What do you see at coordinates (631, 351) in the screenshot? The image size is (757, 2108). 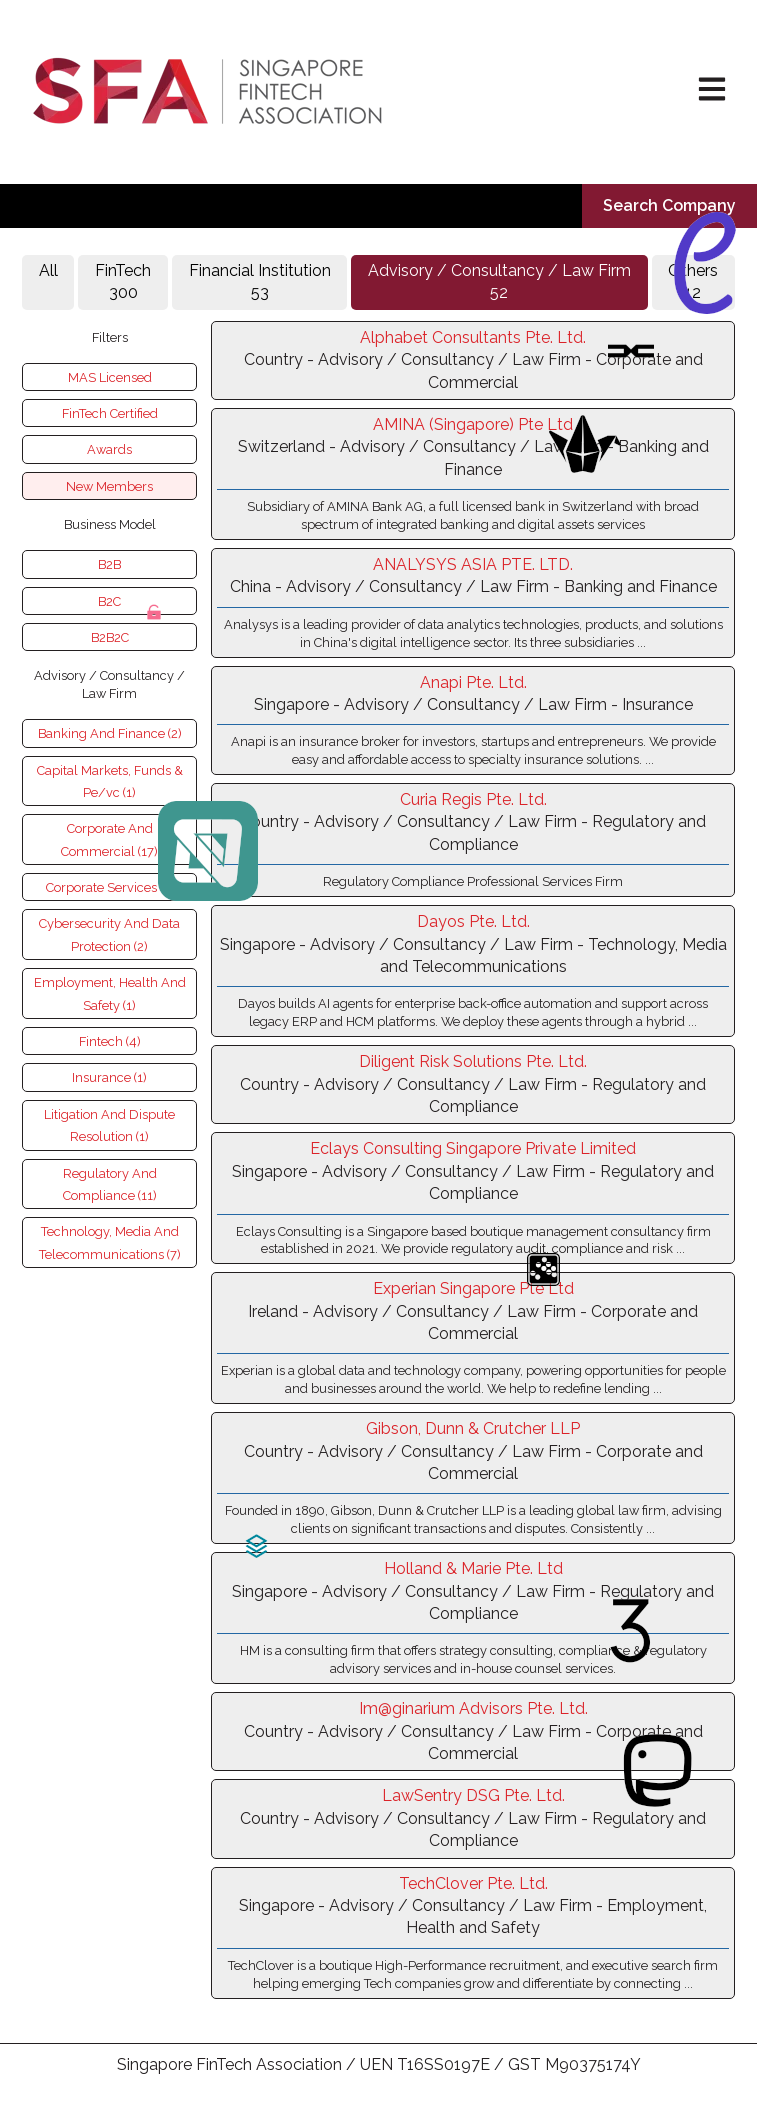 I see `dacia brand logo` at bounding box center [631, 351].